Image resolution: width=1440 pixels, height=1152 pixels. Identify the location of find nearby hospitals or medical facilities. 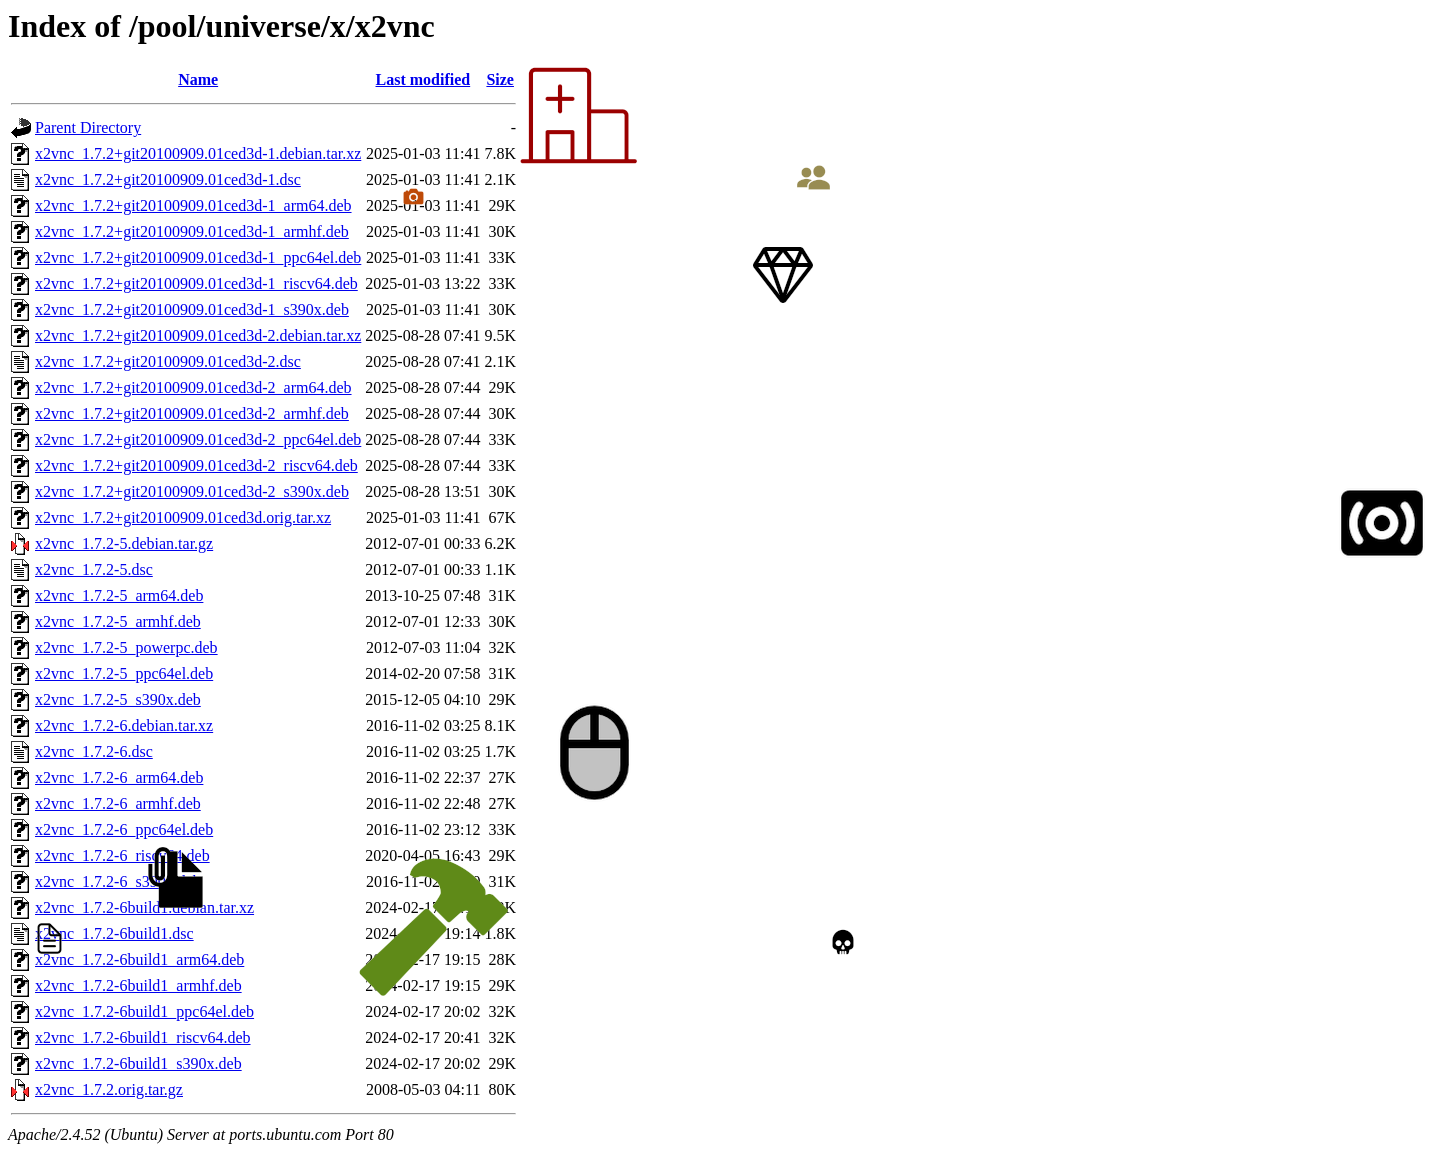
(572, 115).